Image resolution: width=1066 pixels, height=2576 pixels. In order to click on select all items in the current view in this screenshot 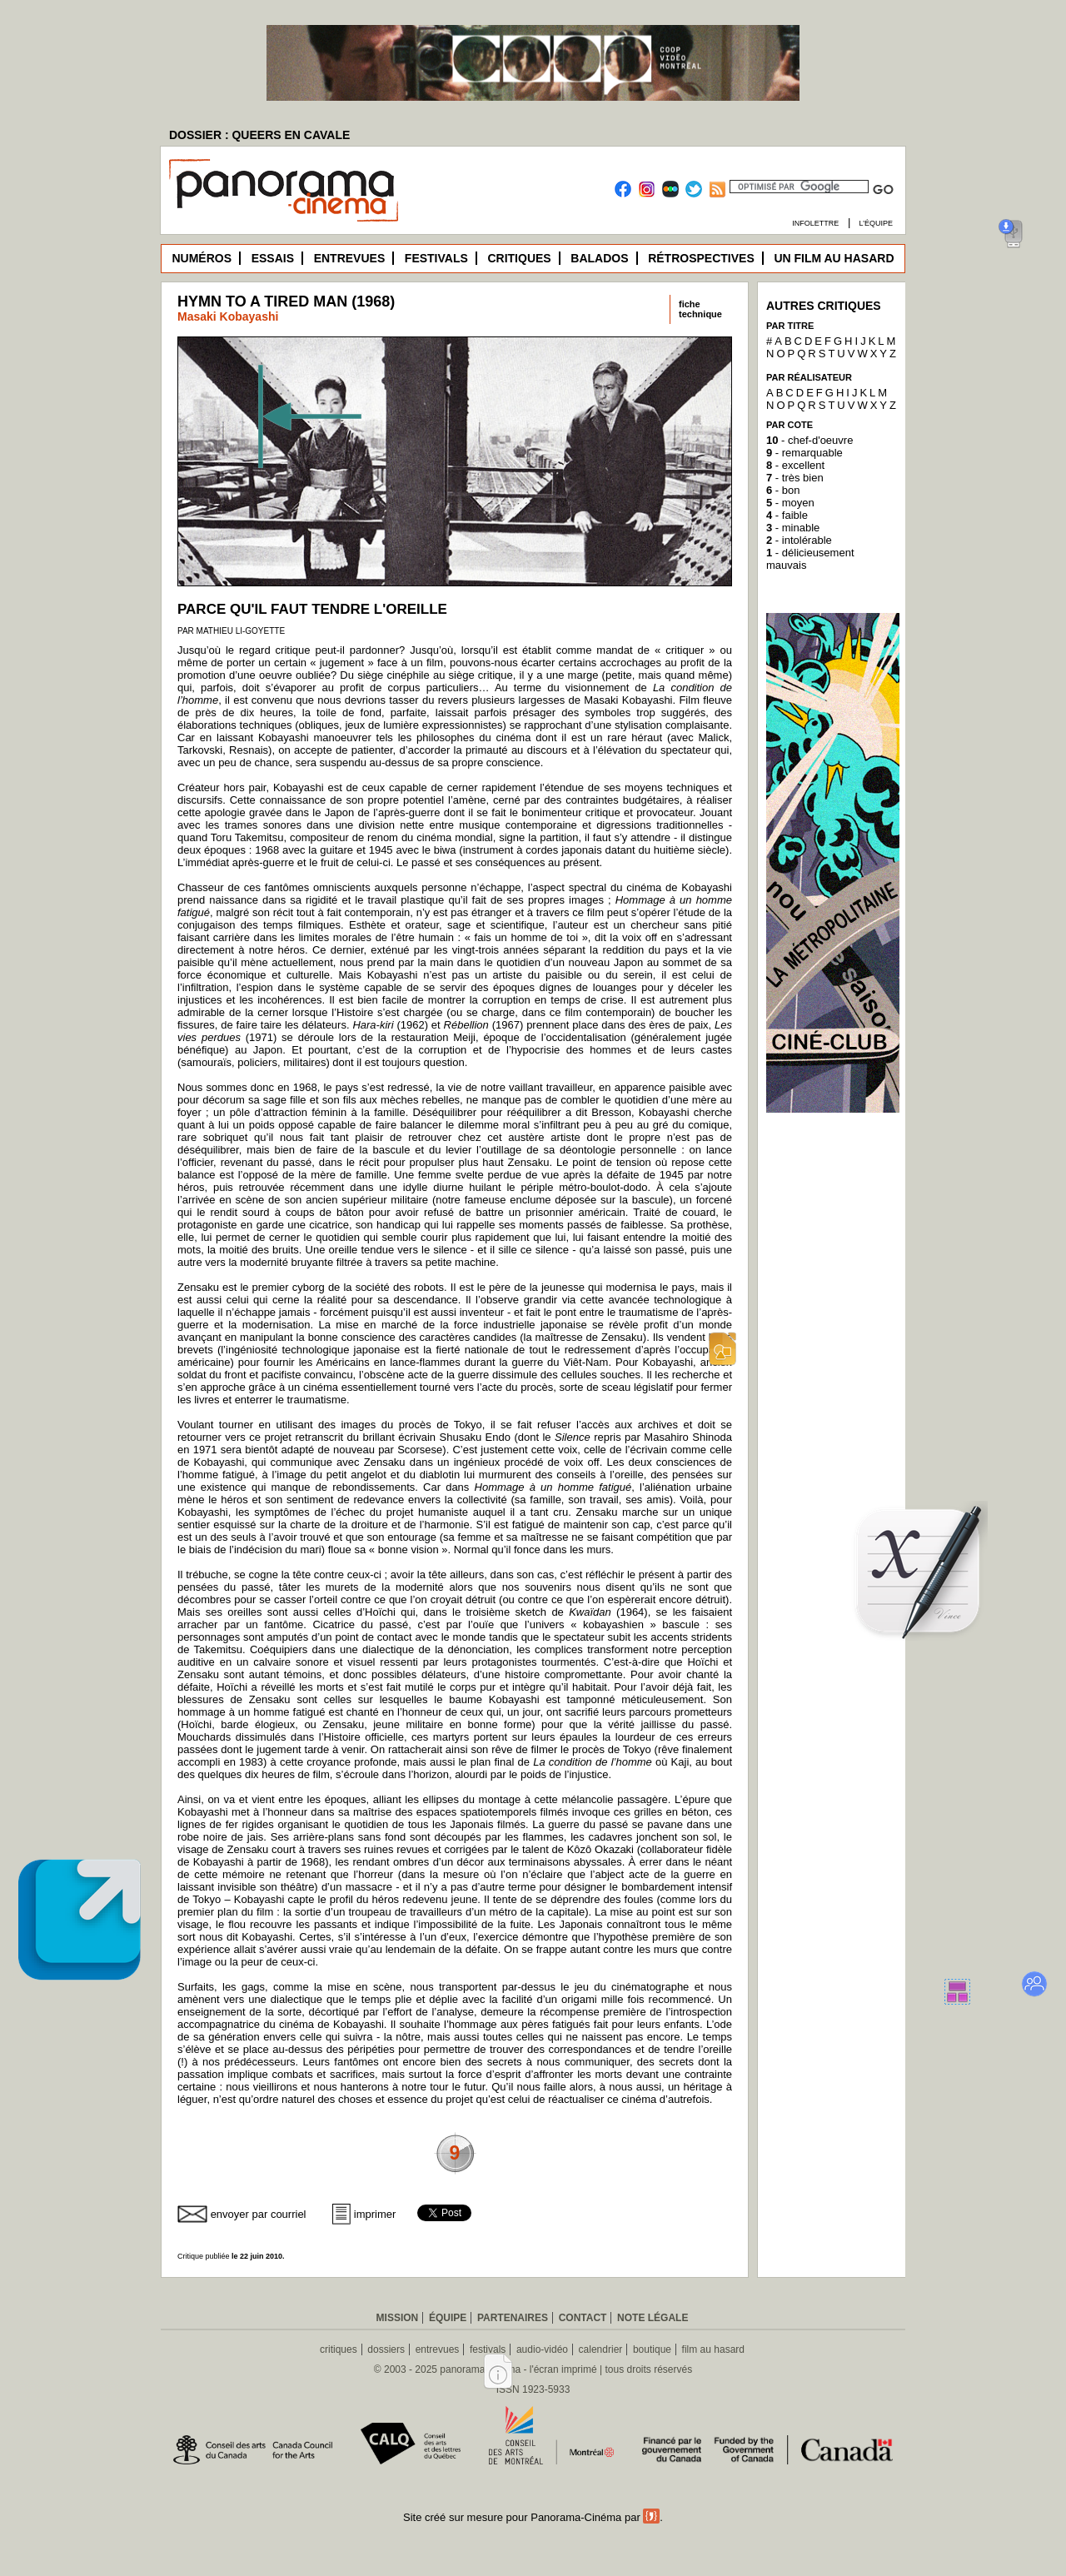, I will do `click(957, 1991)`.